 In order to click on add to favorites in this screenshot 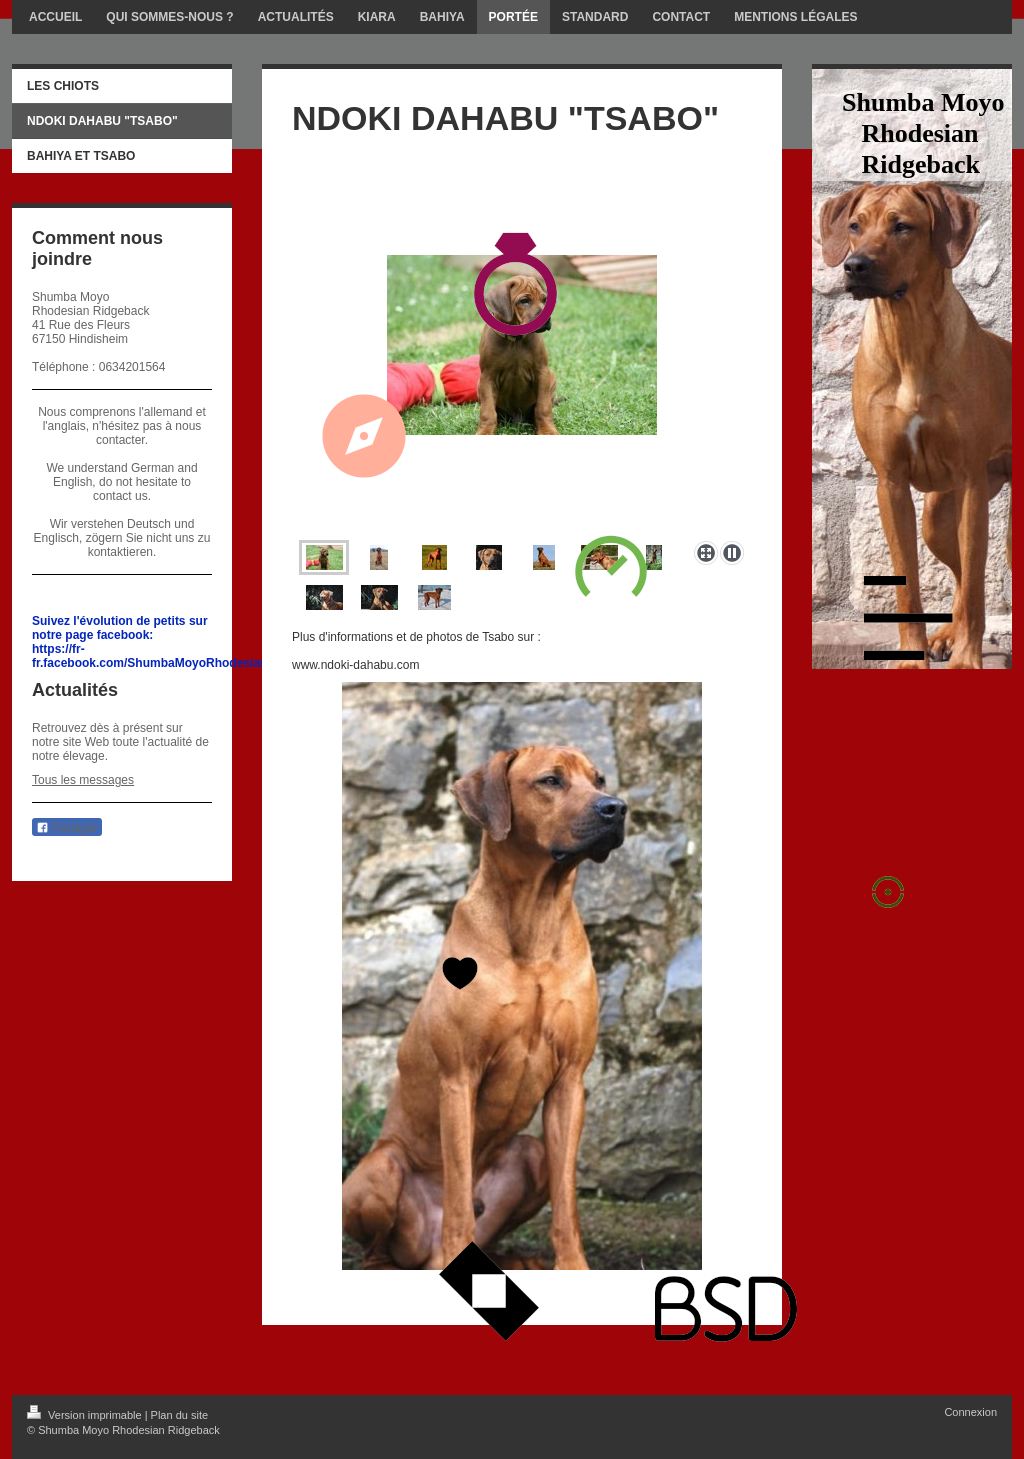, I will do `click(460, 973)`.